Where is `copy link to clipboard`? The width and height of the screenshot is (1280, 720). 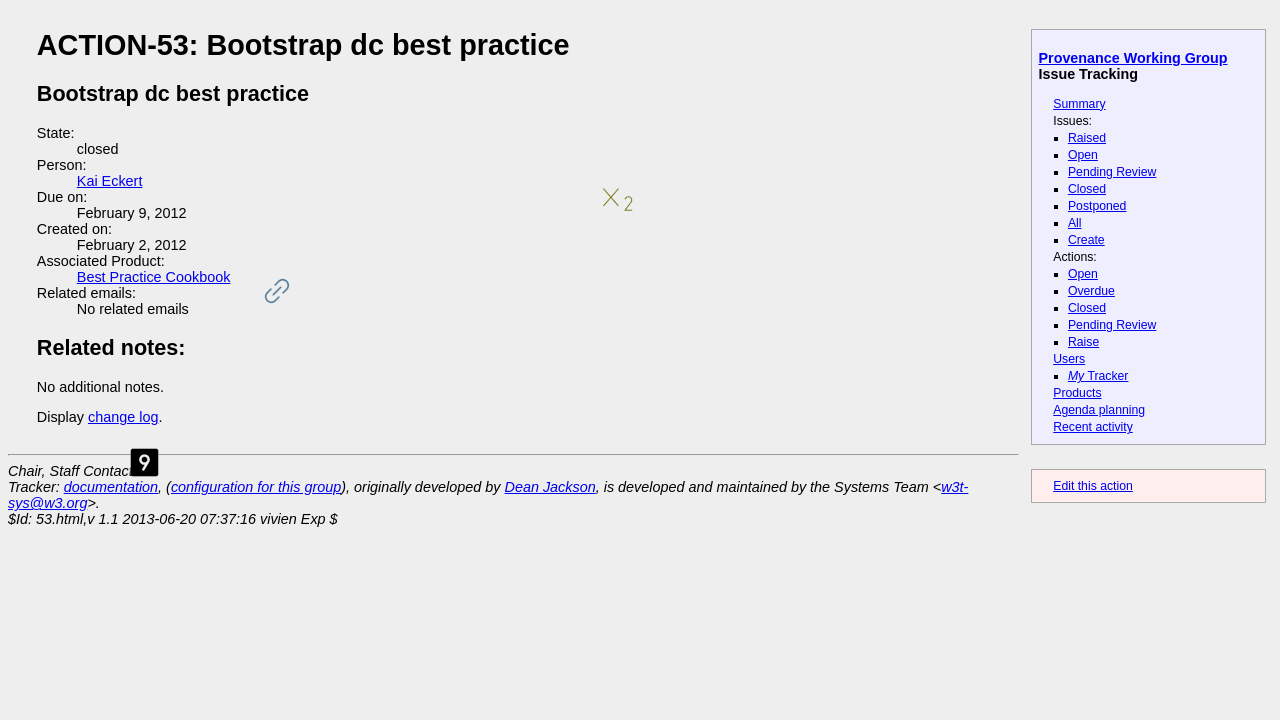 copy link to clipboard is located at coordinates (277, 291).